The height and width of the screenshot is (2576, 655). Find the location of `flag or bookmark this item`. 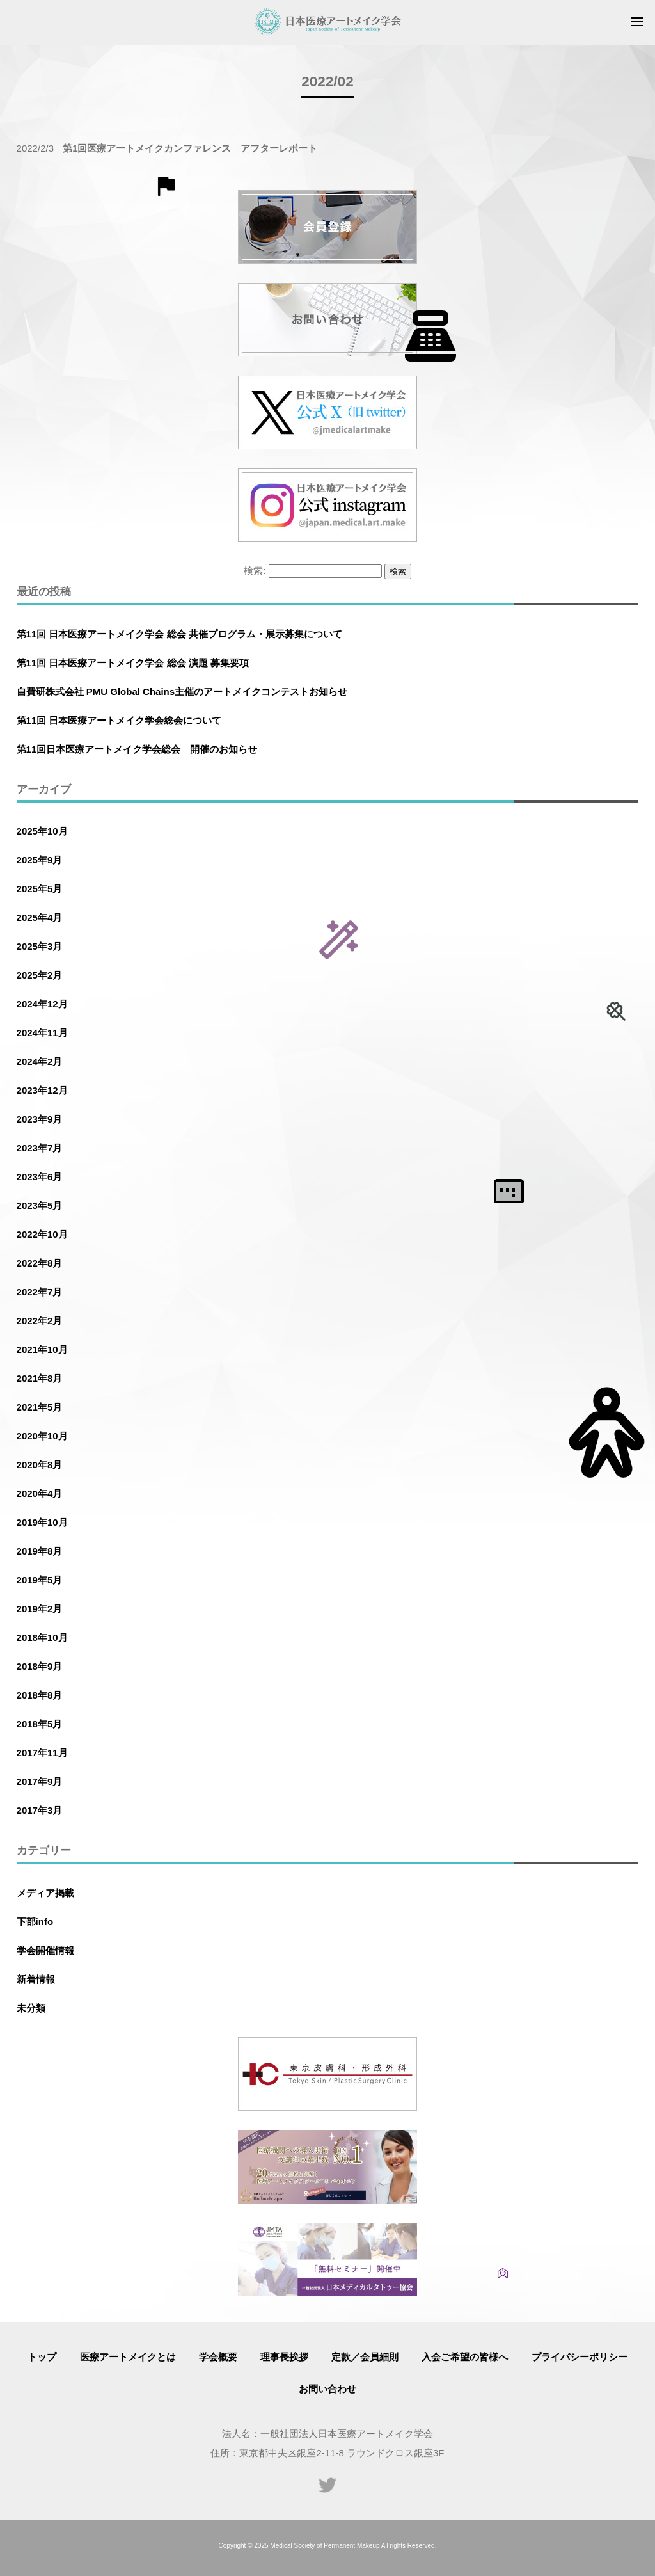

flag or bookmark this item is located at coordinates (166, 186).